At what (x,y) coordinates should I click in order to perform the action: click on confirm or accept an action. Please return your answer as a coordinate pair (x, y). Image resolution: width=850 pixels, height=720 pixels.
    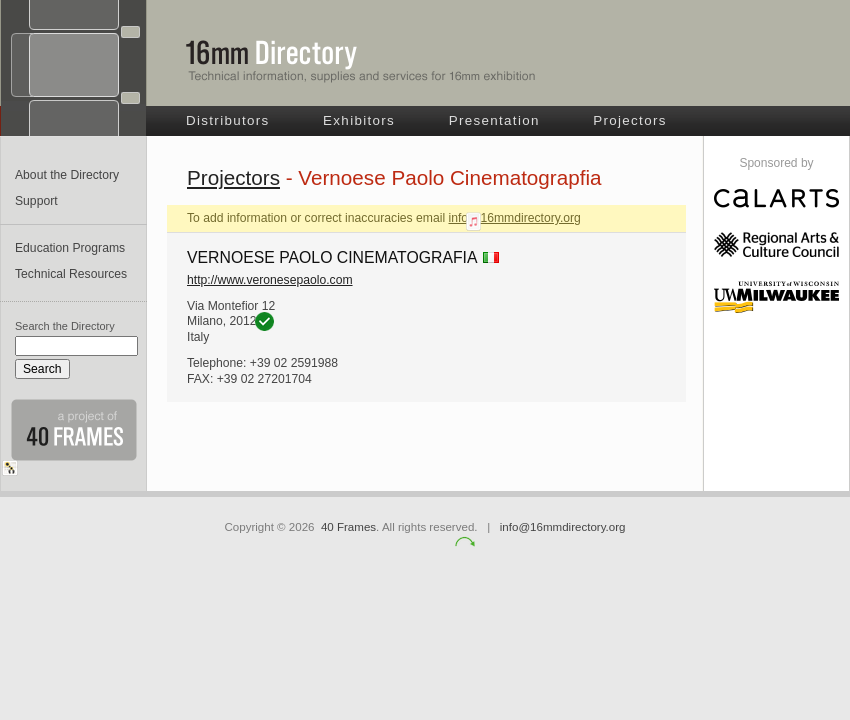
    Looking at the image, I should click on (264, 321).